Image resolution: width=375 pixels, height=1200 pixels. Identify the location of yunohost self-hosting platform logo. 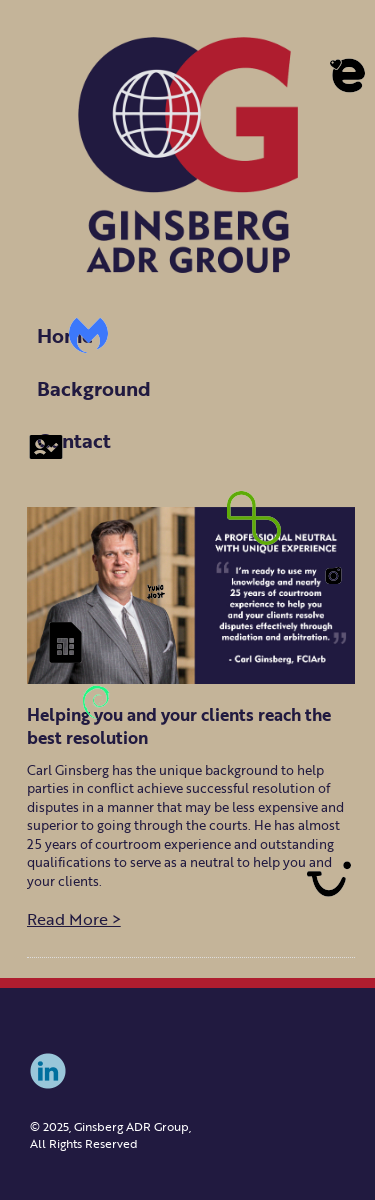
(156, 592).